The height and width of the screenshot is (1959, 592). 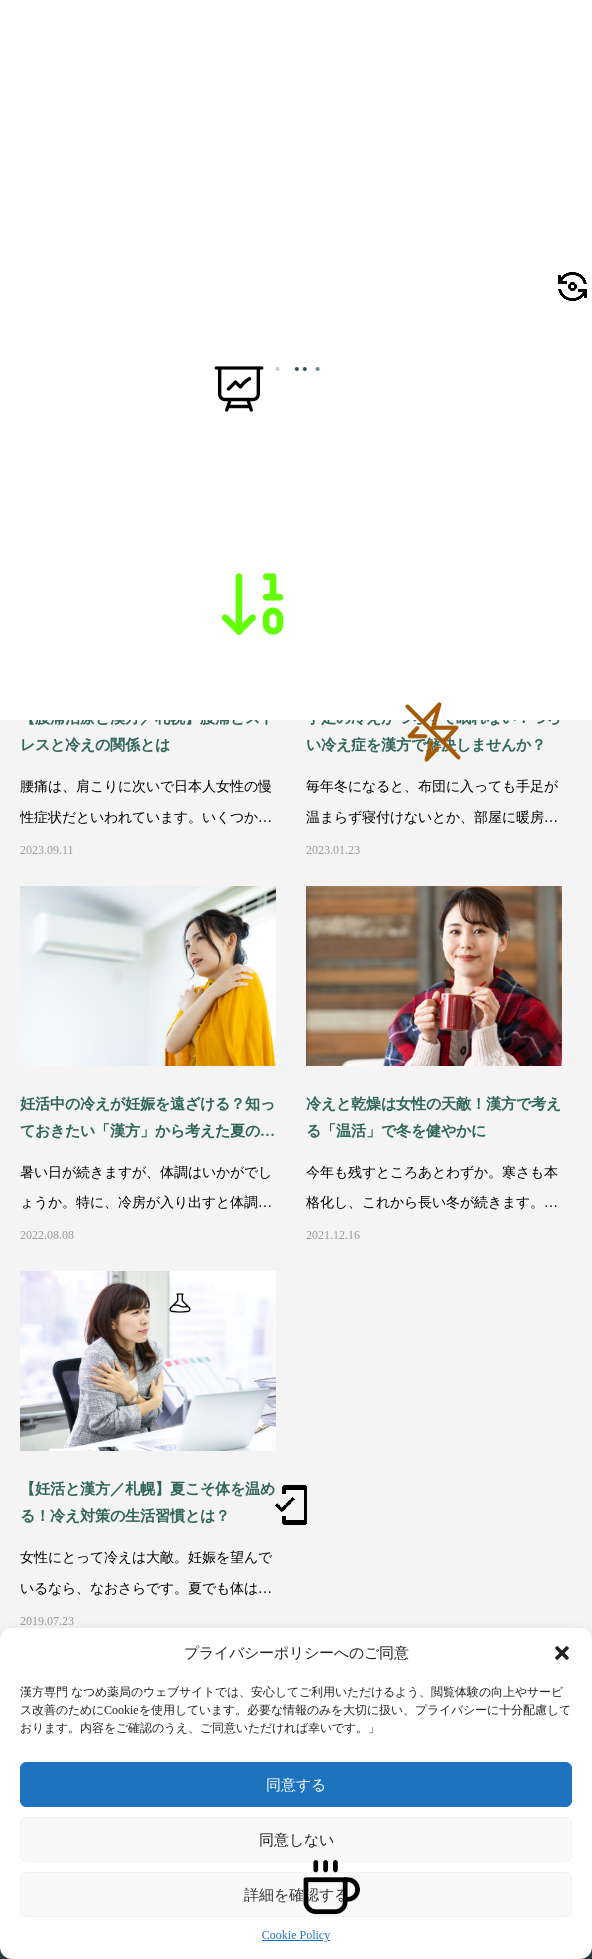 I want to click on flash or lightning feature disabled, so click(x=433, y=732).